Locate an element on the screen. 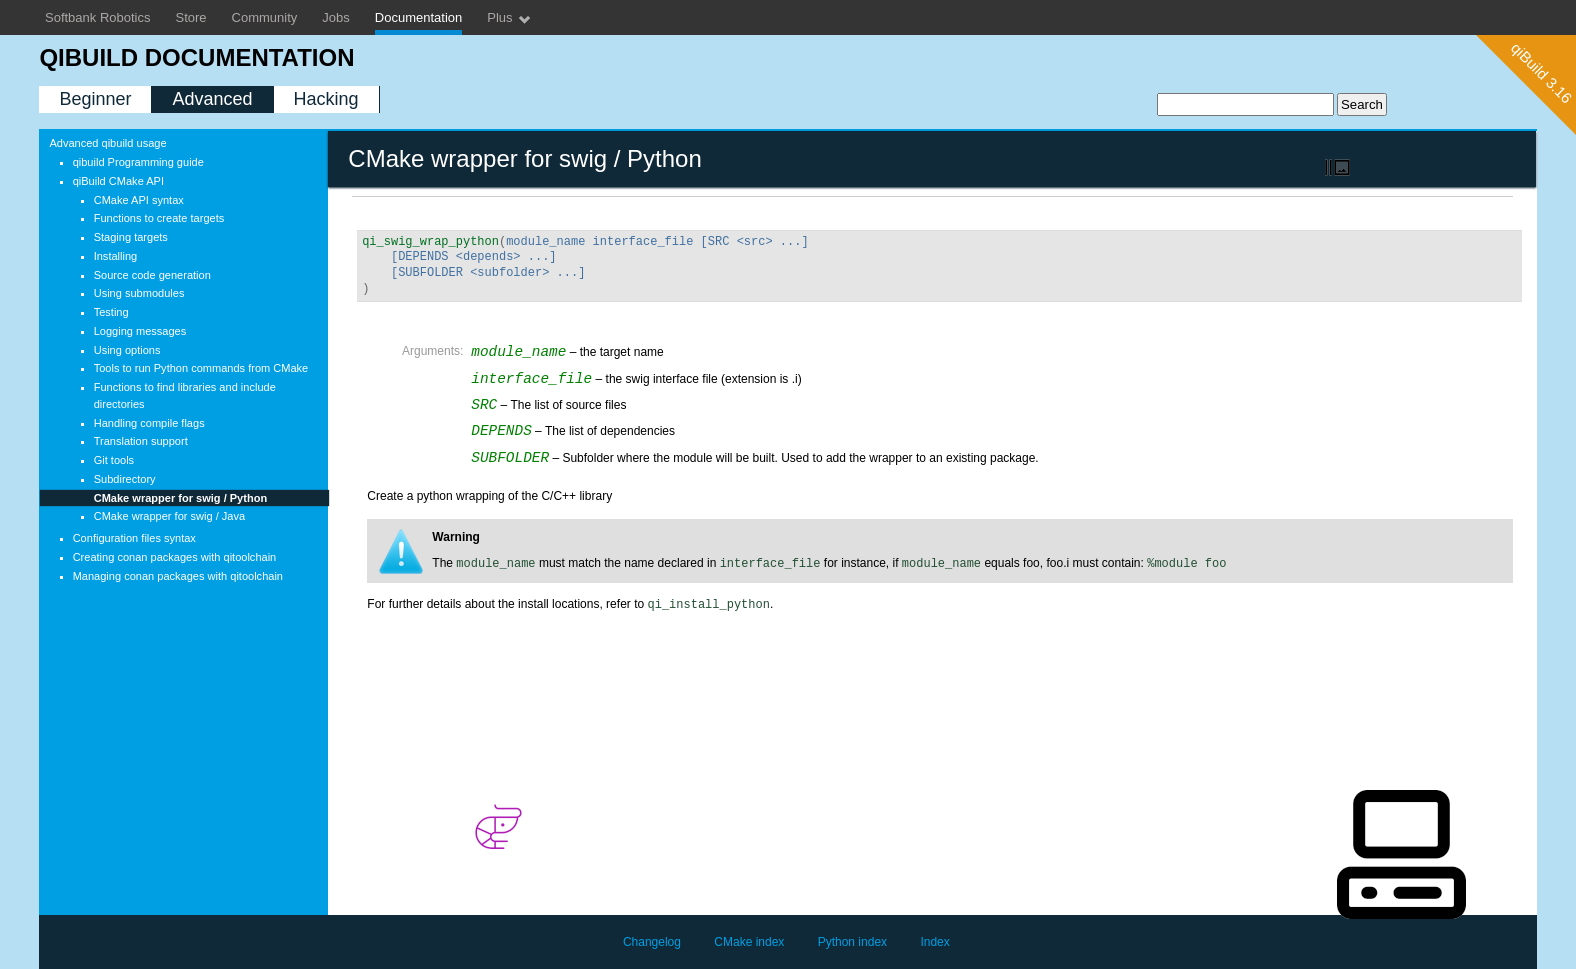 The image size is (1576, 969). enable burst mode for rapid photo capture is located at coordinates (1337, 167).